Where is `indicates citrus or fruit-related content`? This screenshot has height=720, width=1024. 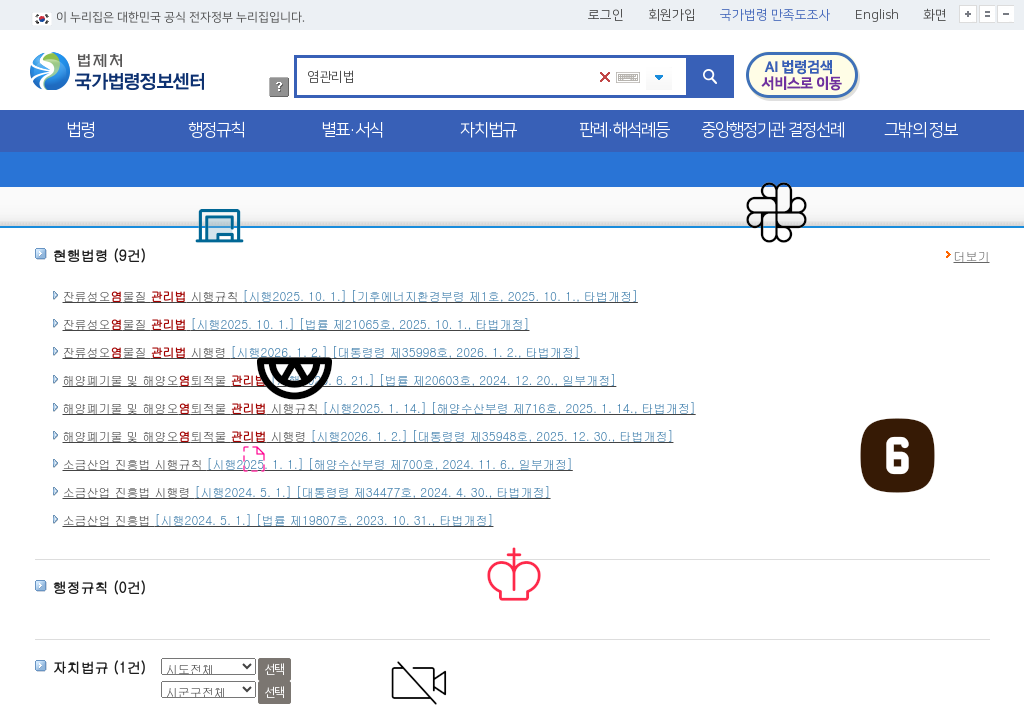 indicates citrus or fruit-related content is located at coordinates (294, 372).